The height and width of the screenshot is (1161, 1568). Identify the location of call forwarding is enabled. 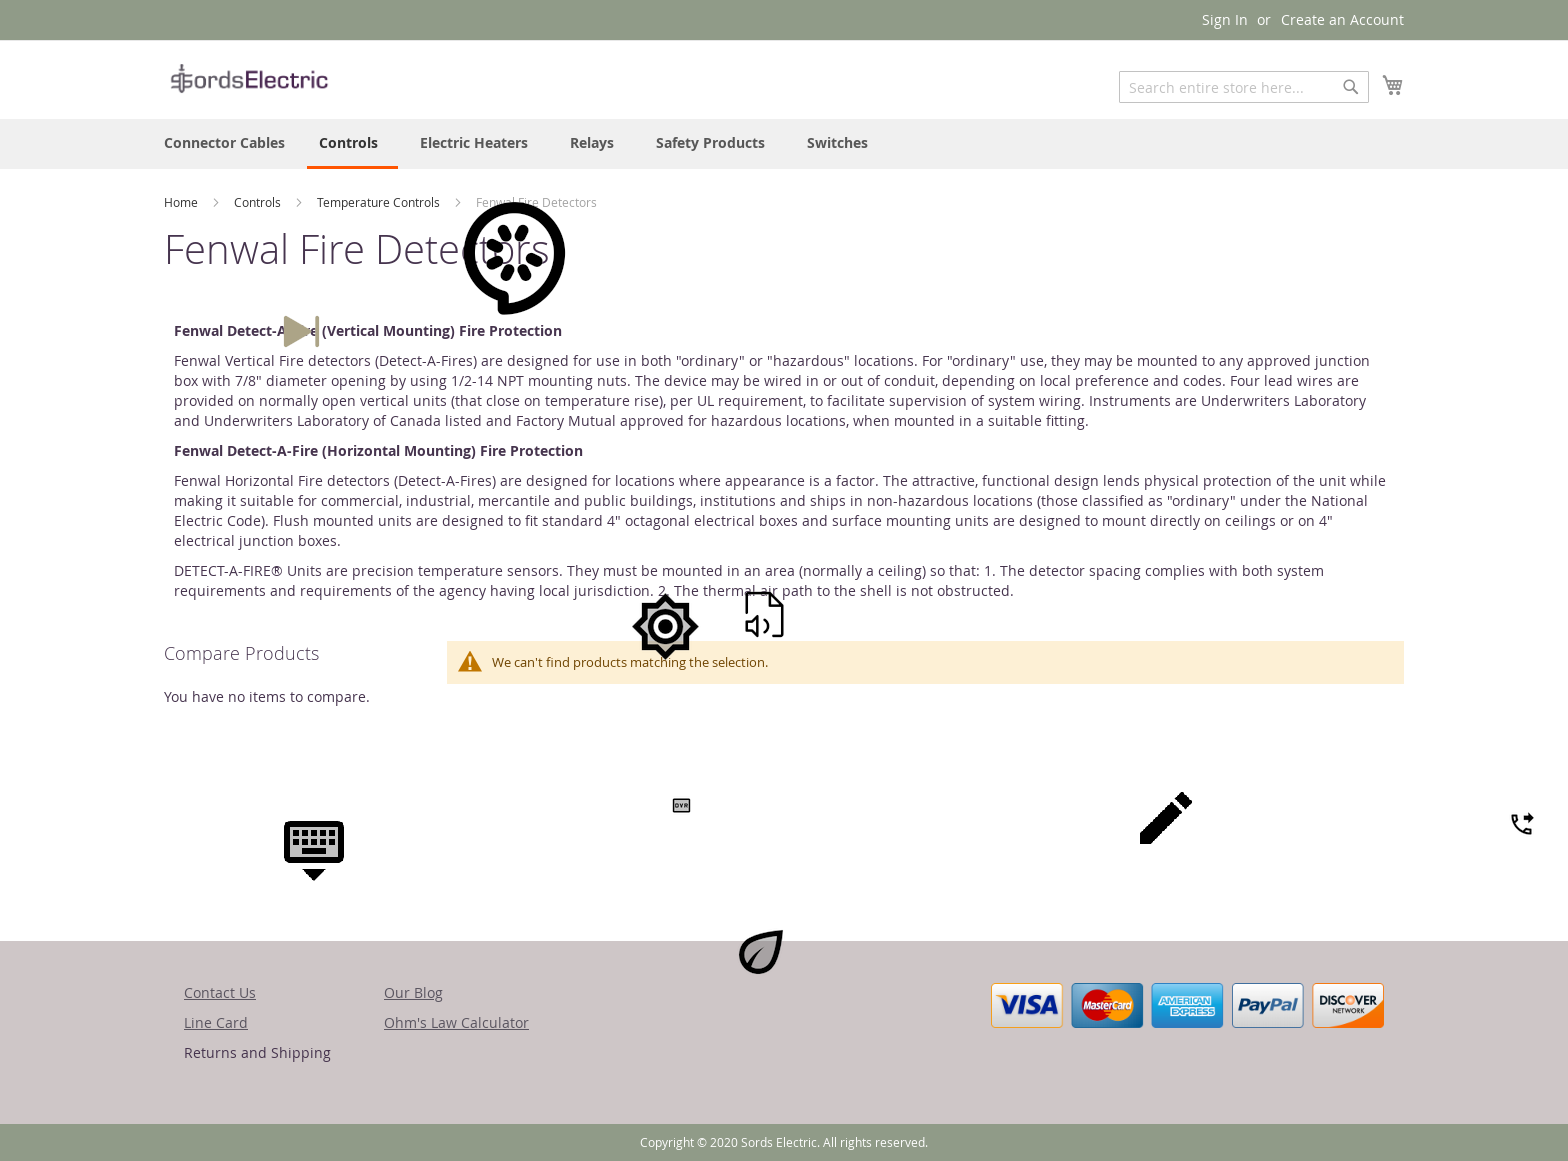
(1521, 824).